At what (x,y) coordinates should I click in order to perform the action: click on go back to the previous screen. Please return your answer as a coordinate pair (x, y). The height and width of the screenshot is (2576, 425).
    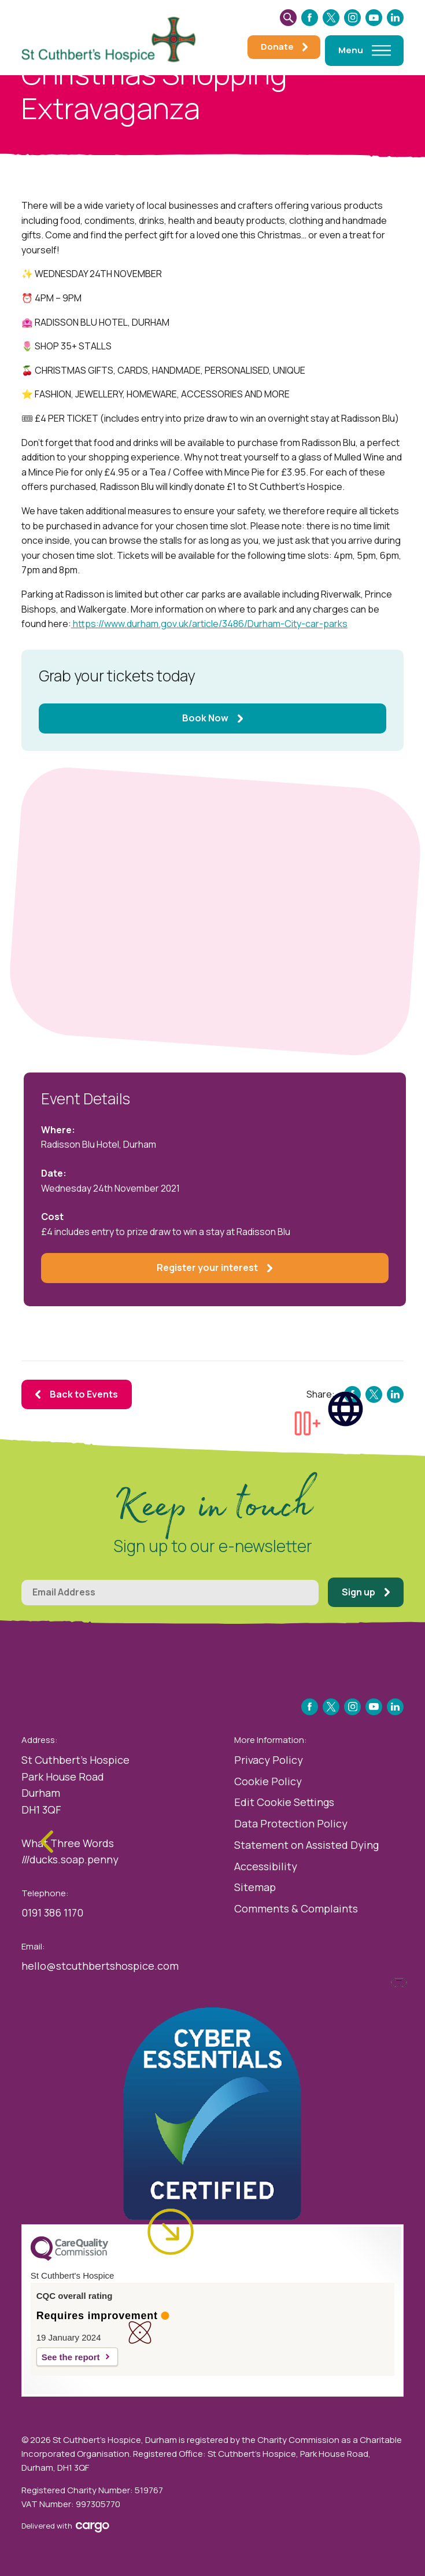
    Looking at the image, I should click on (47, 1841).